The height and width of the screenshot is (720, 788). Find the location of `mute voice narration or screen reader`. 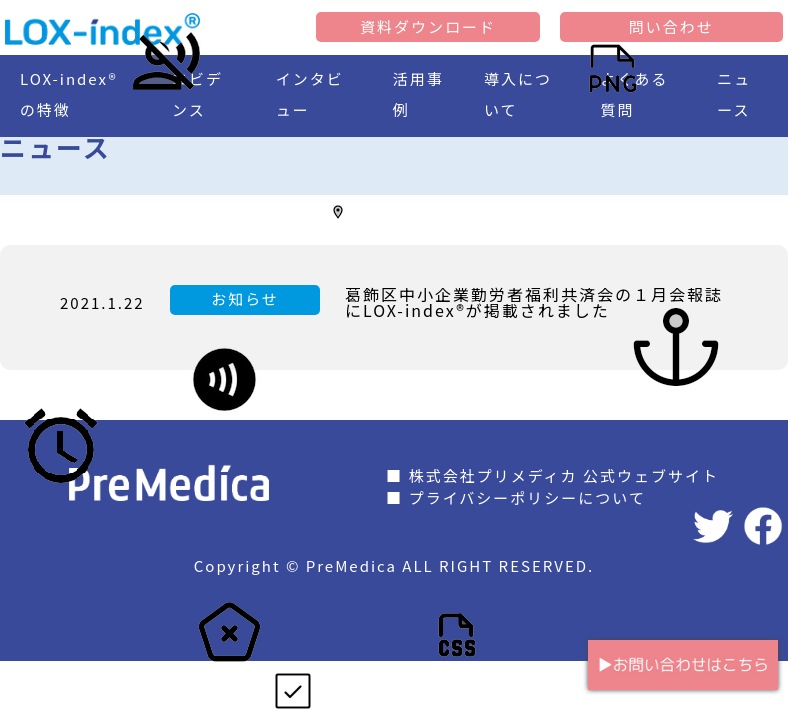

mute voice narration or screen reader is located at coordinates (166, 62).